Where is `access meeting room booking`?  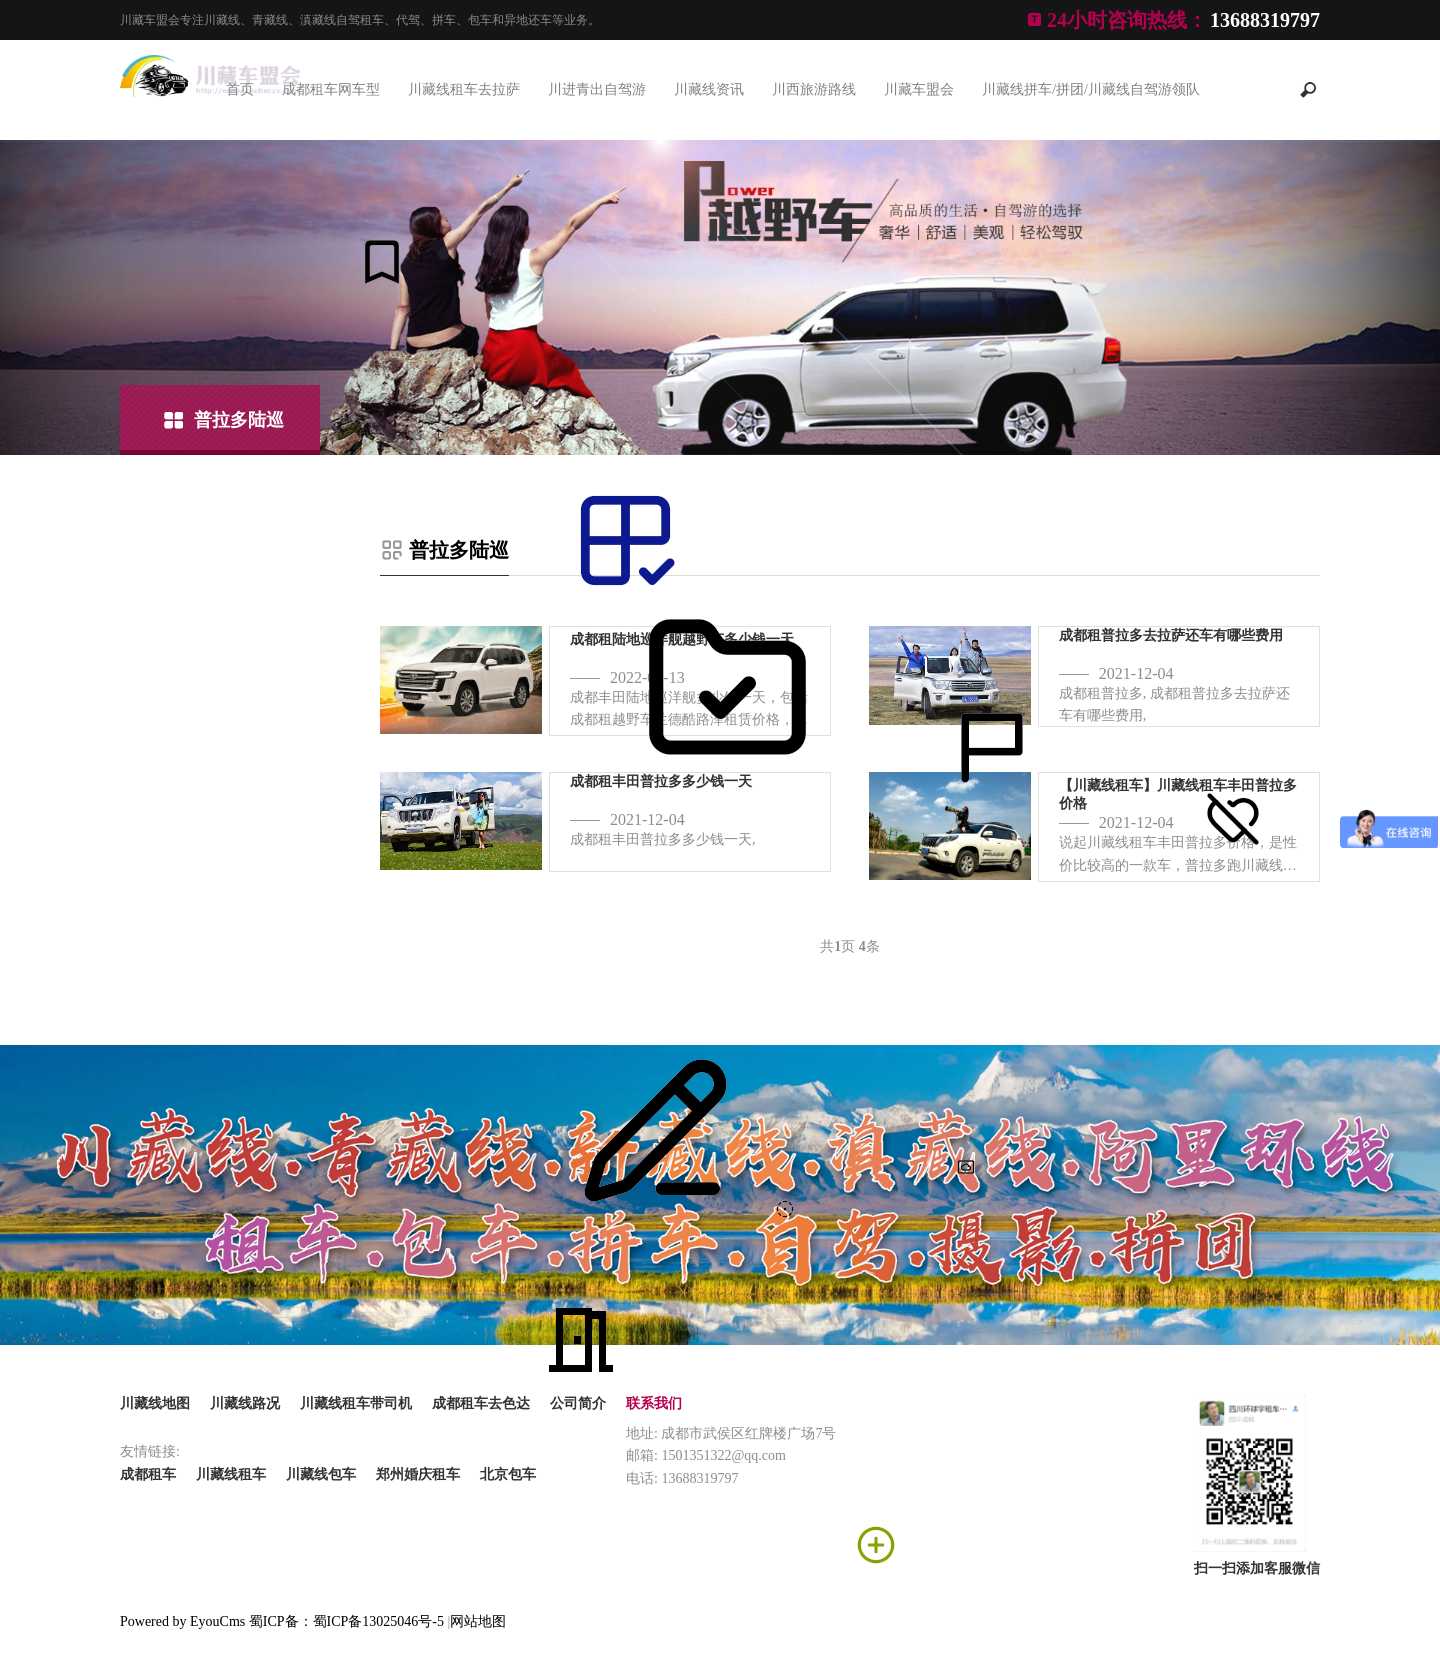
access meeting room booking is located at coordinates (581, 1340).